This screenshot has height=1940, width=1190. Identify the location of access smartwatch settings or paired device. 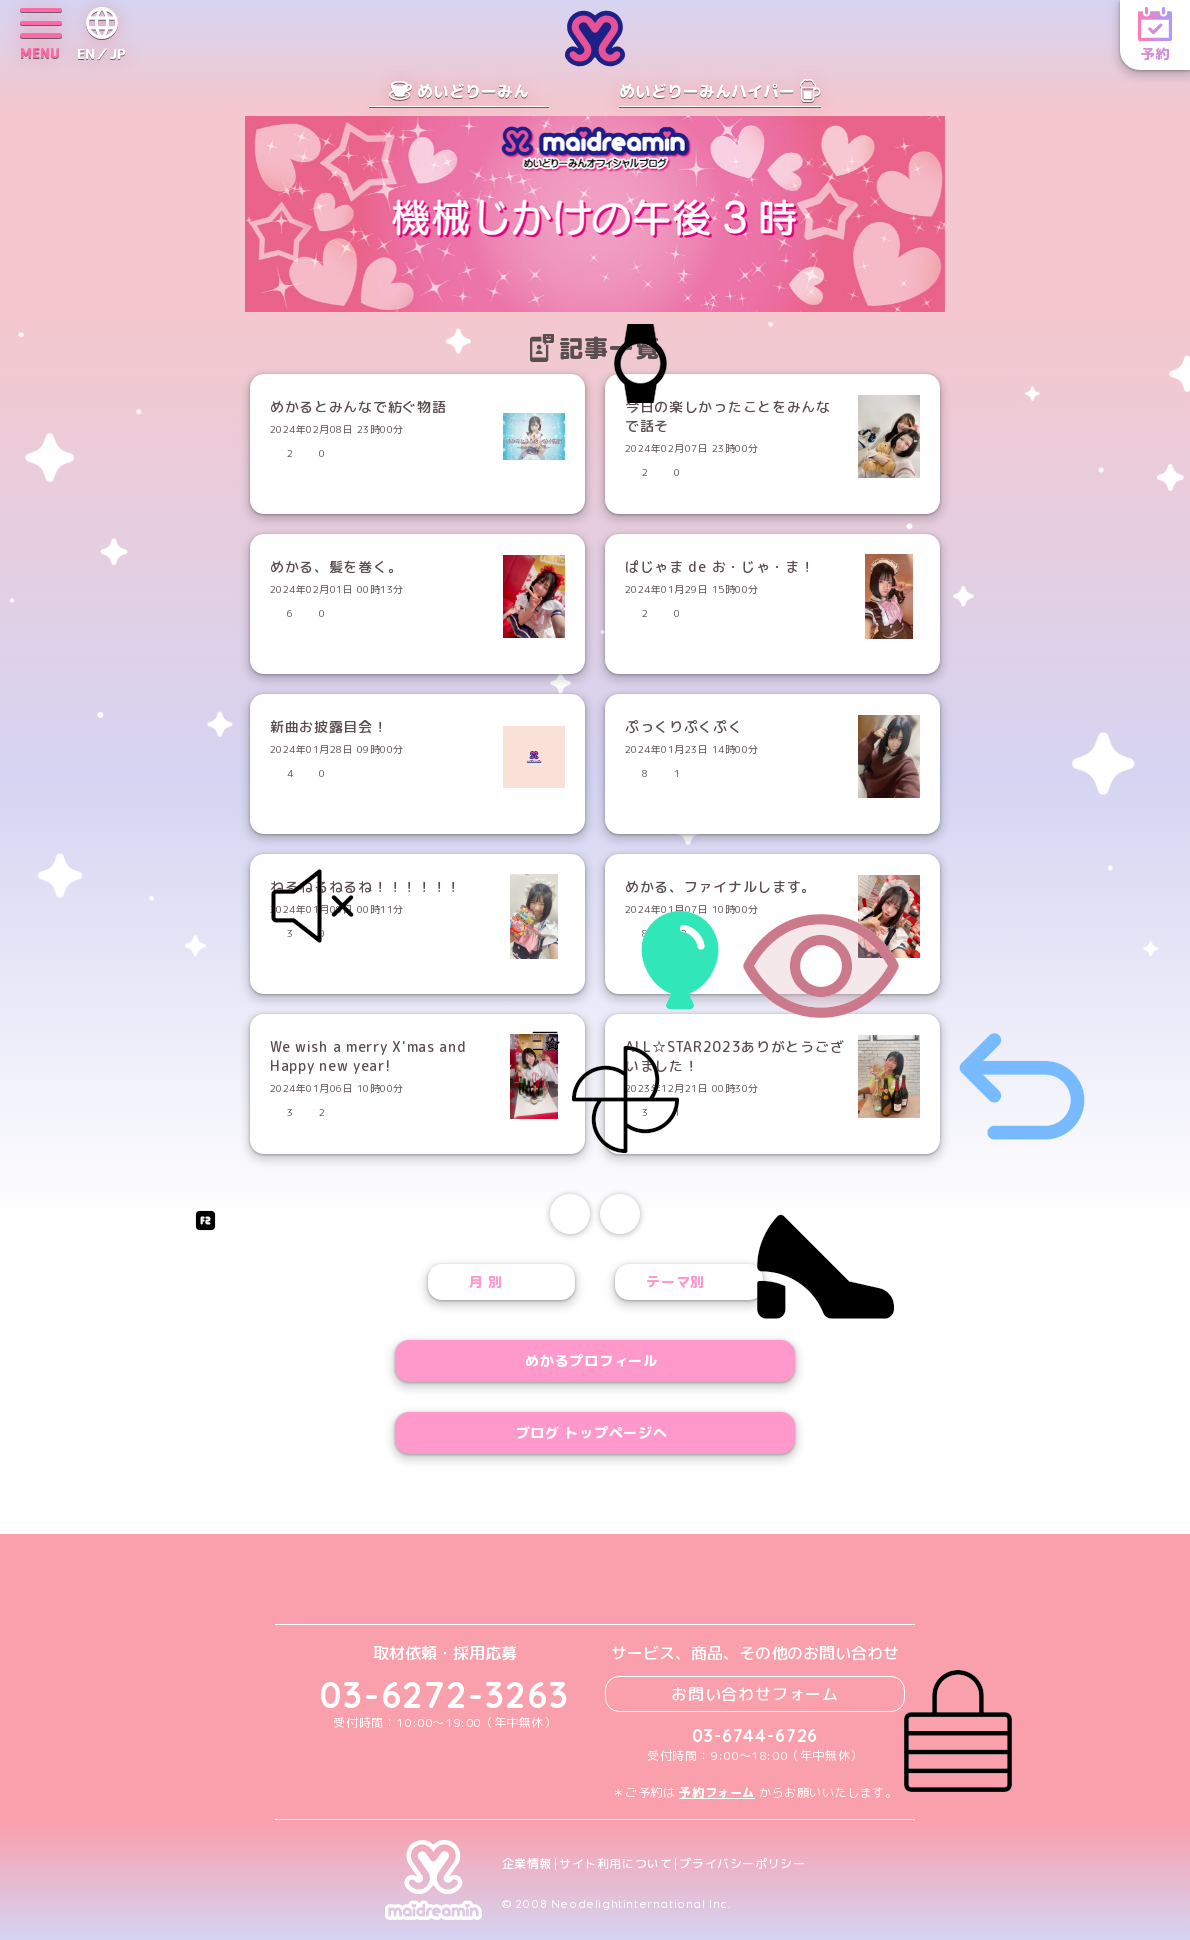
(640, 363).